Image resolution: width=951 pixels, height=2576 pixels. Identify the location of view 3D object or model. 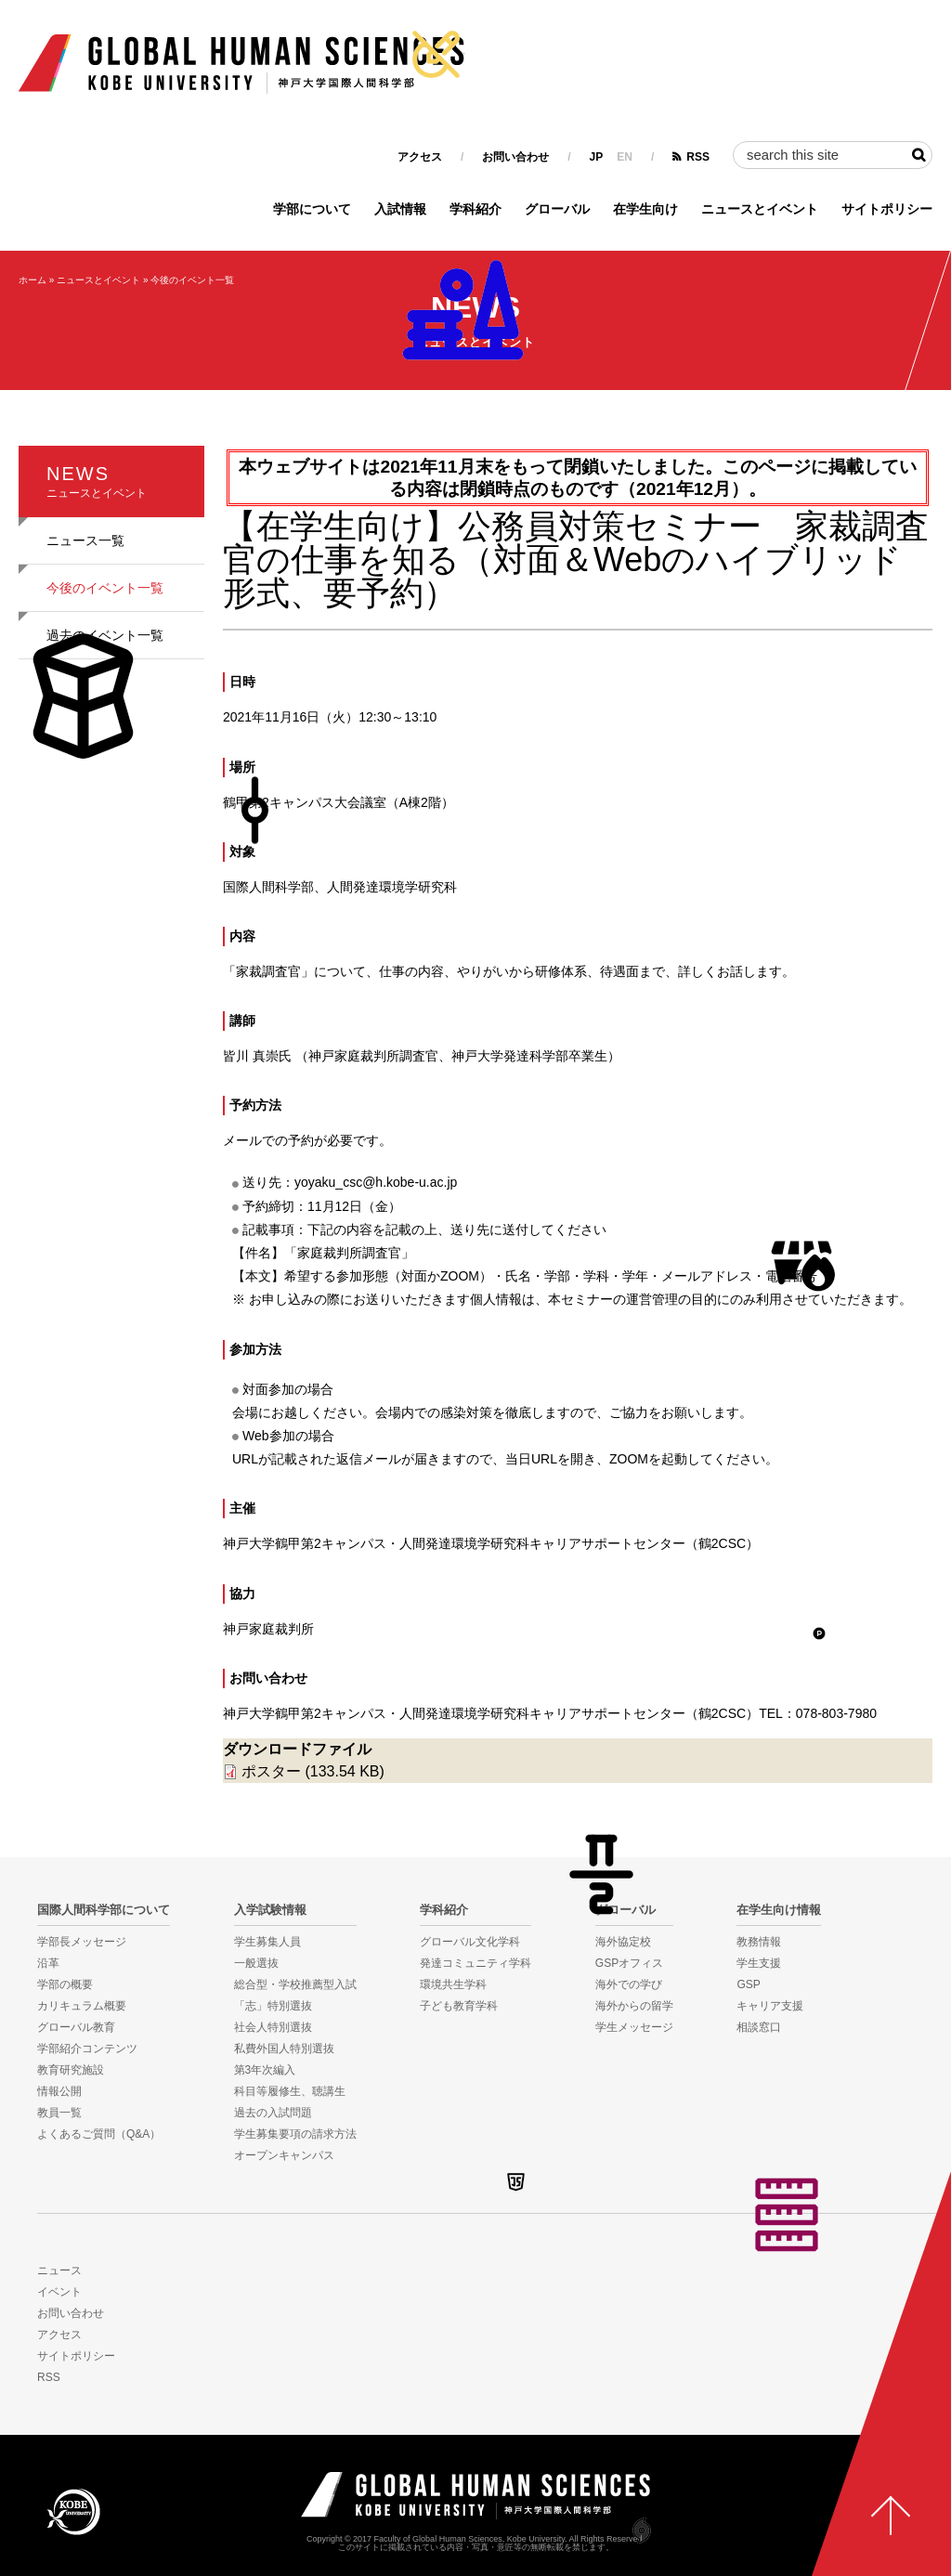
(83, 696).